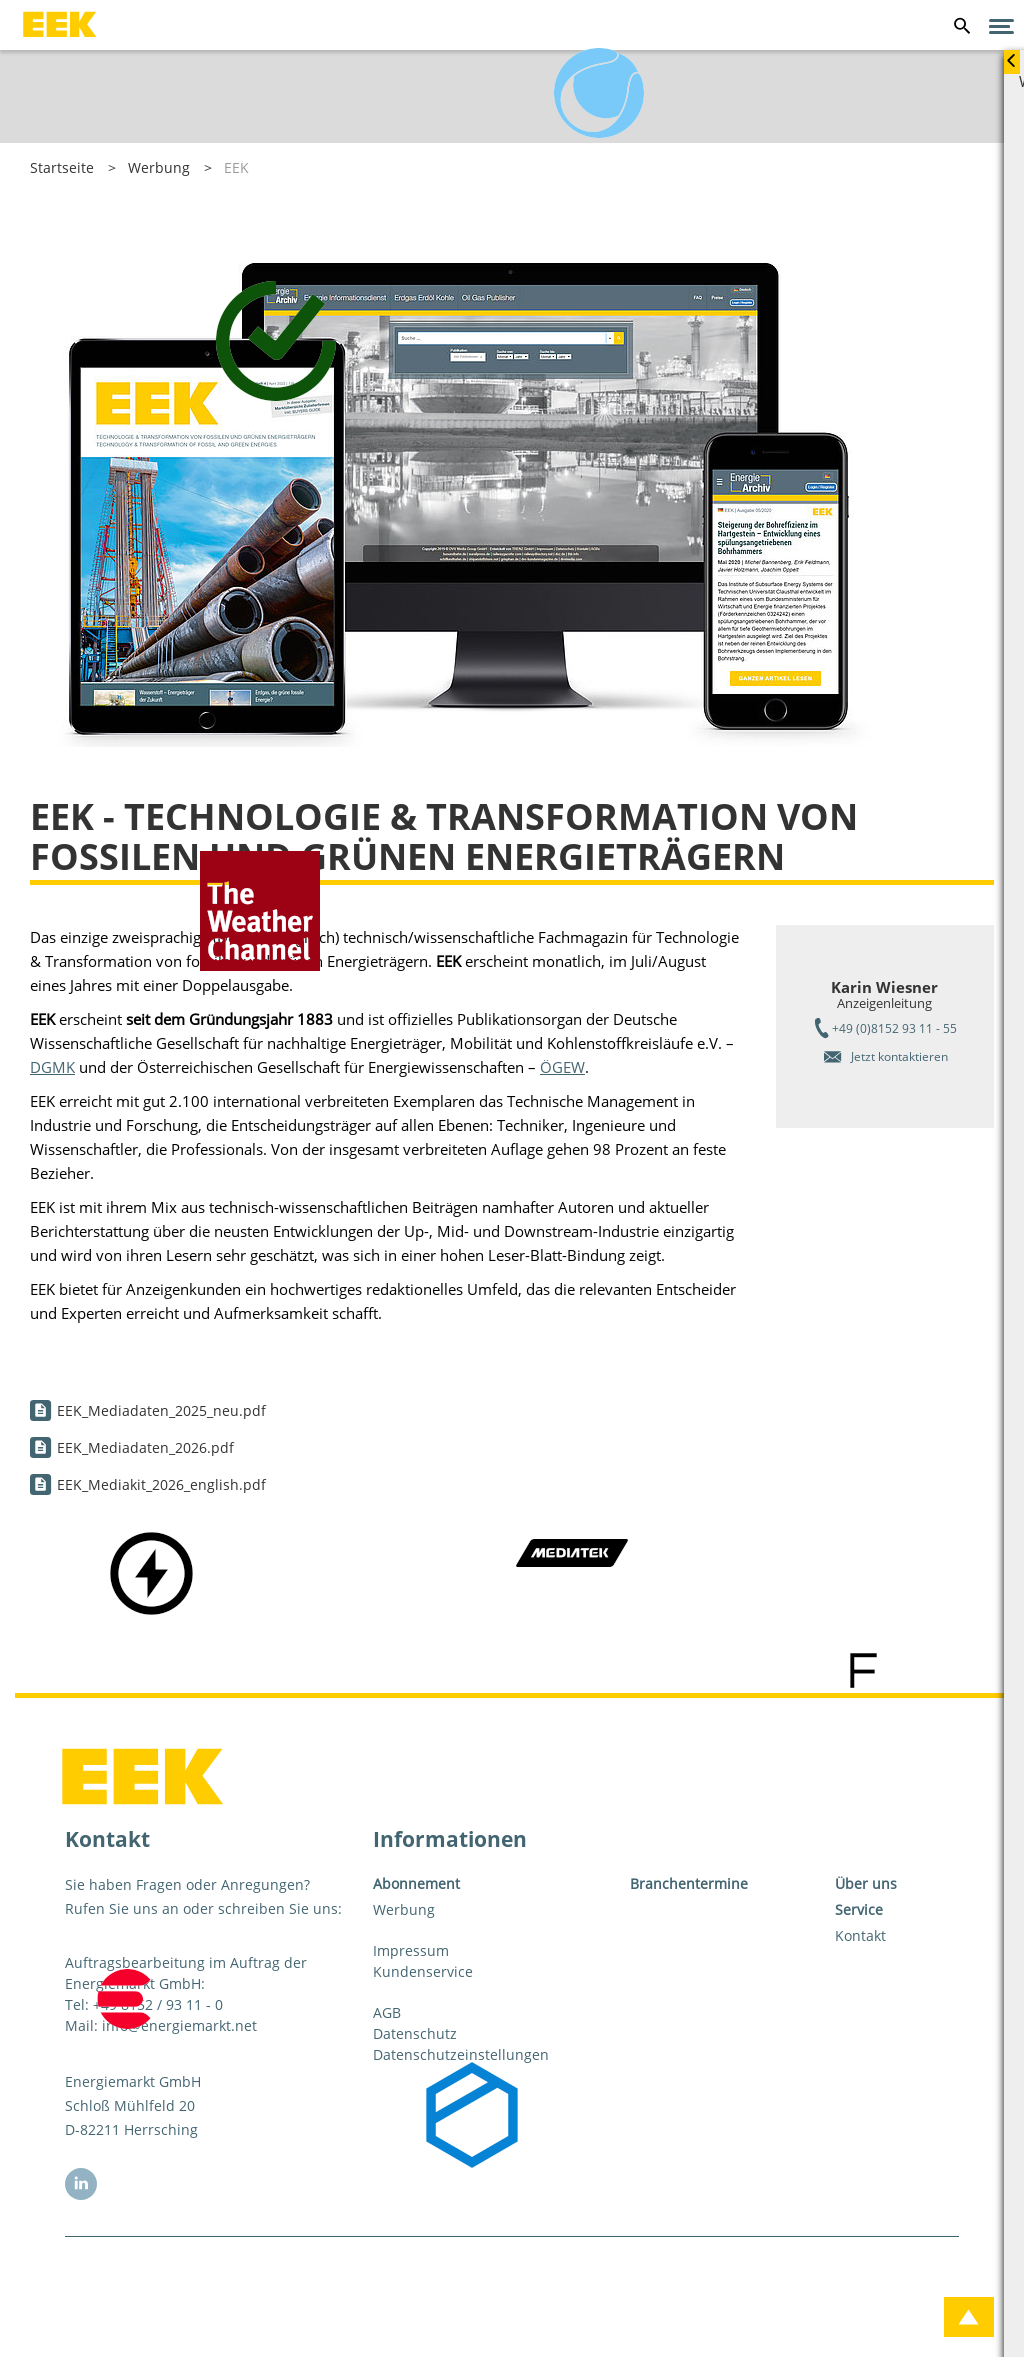 The image size is (1024, 2357). What do you see at coordinates (572, 1553) in the screenshot?
I see `MediaTek company logo` at bounding box center [572, 1553].